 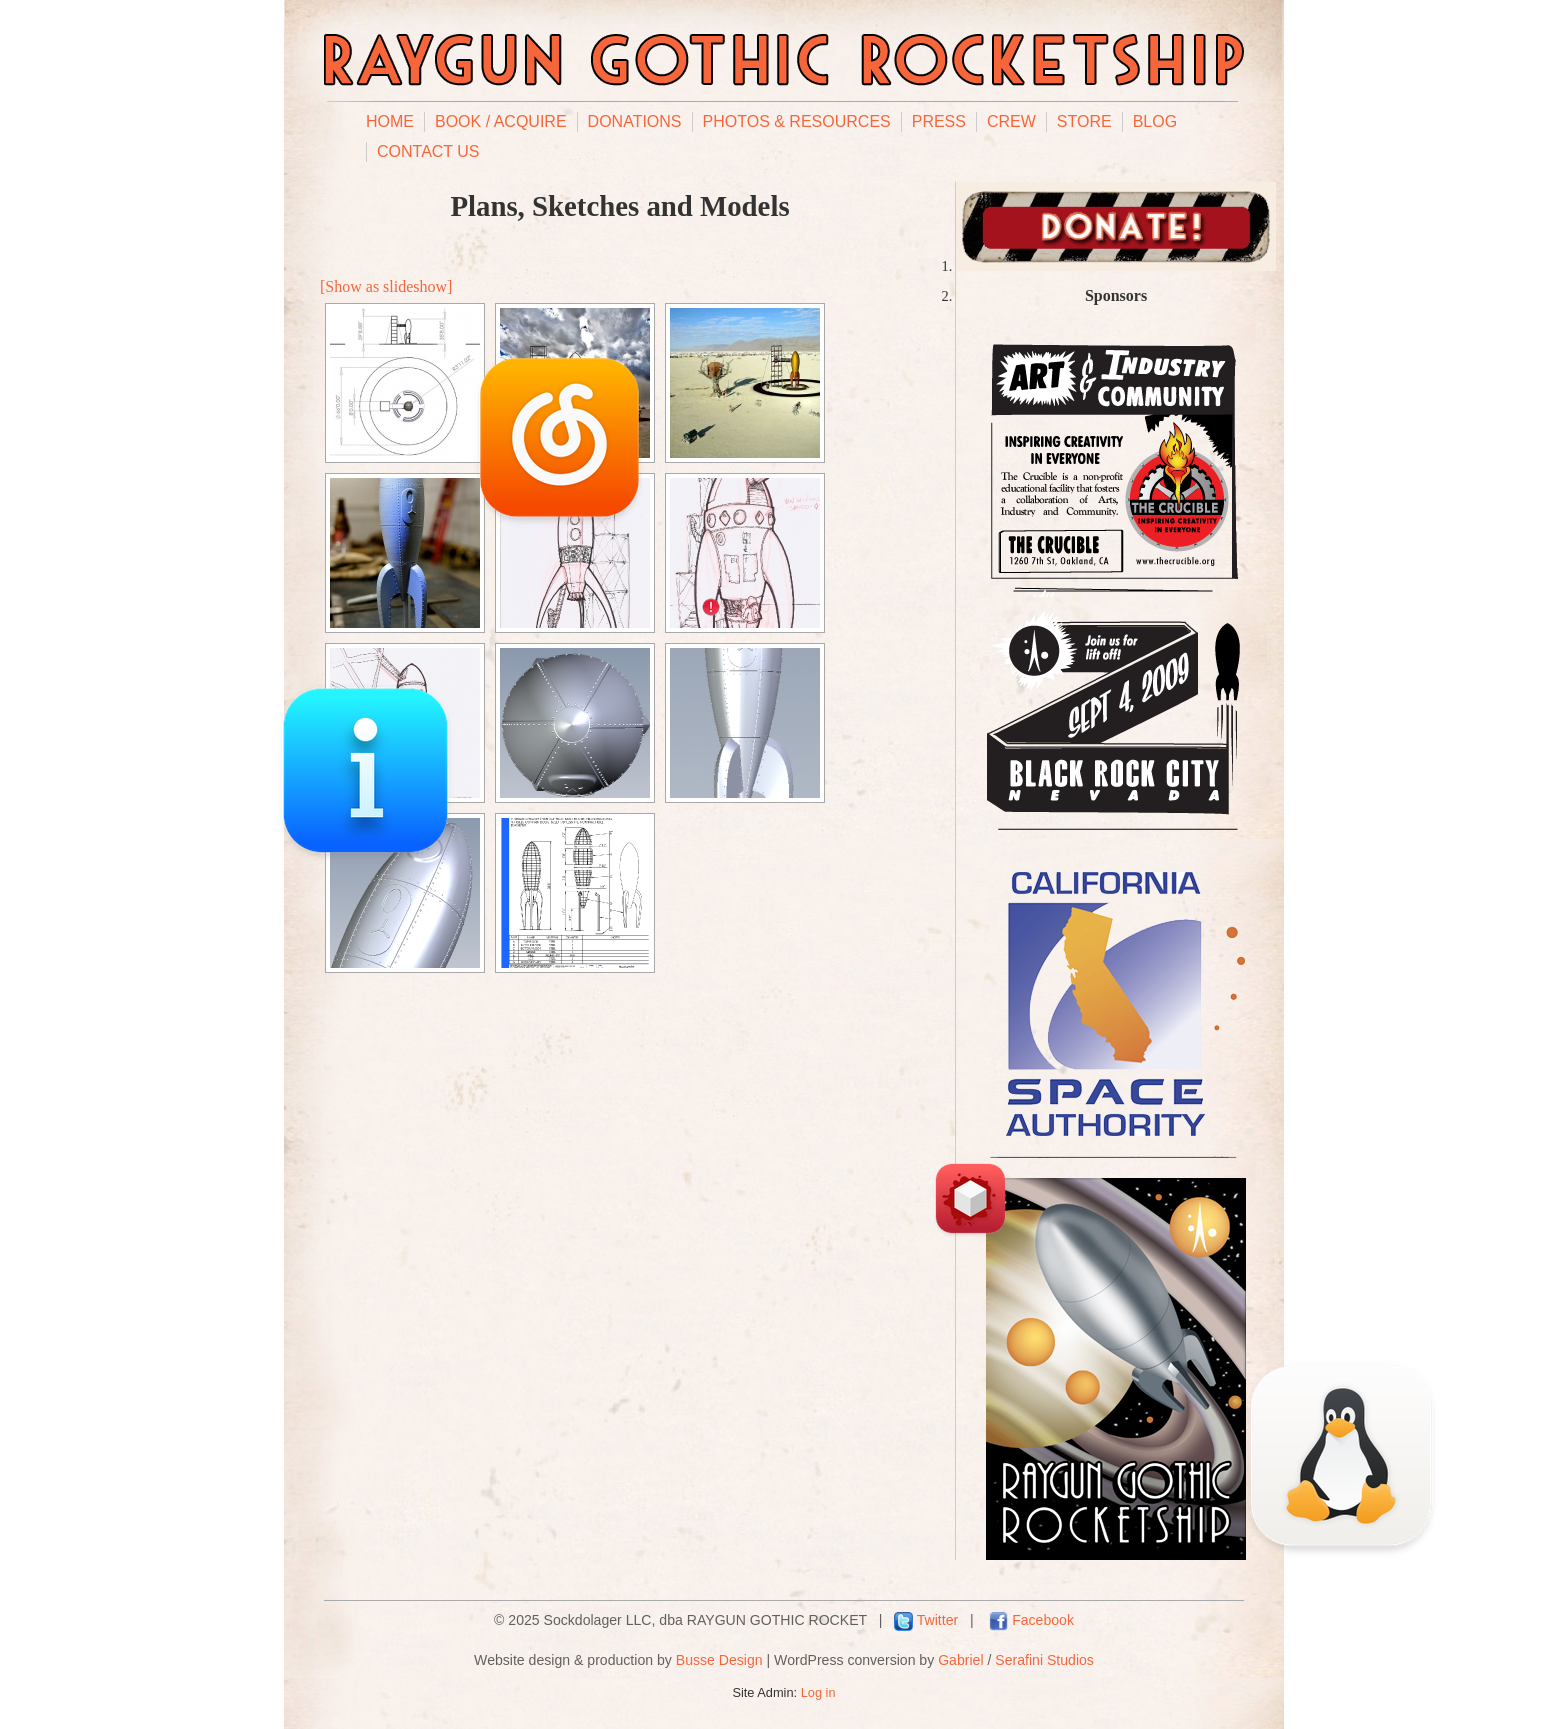 What do you see at coordinates (711, 607) in the screenshot?
I see `indicates an application error or crash` at bounding box center [711, 607].